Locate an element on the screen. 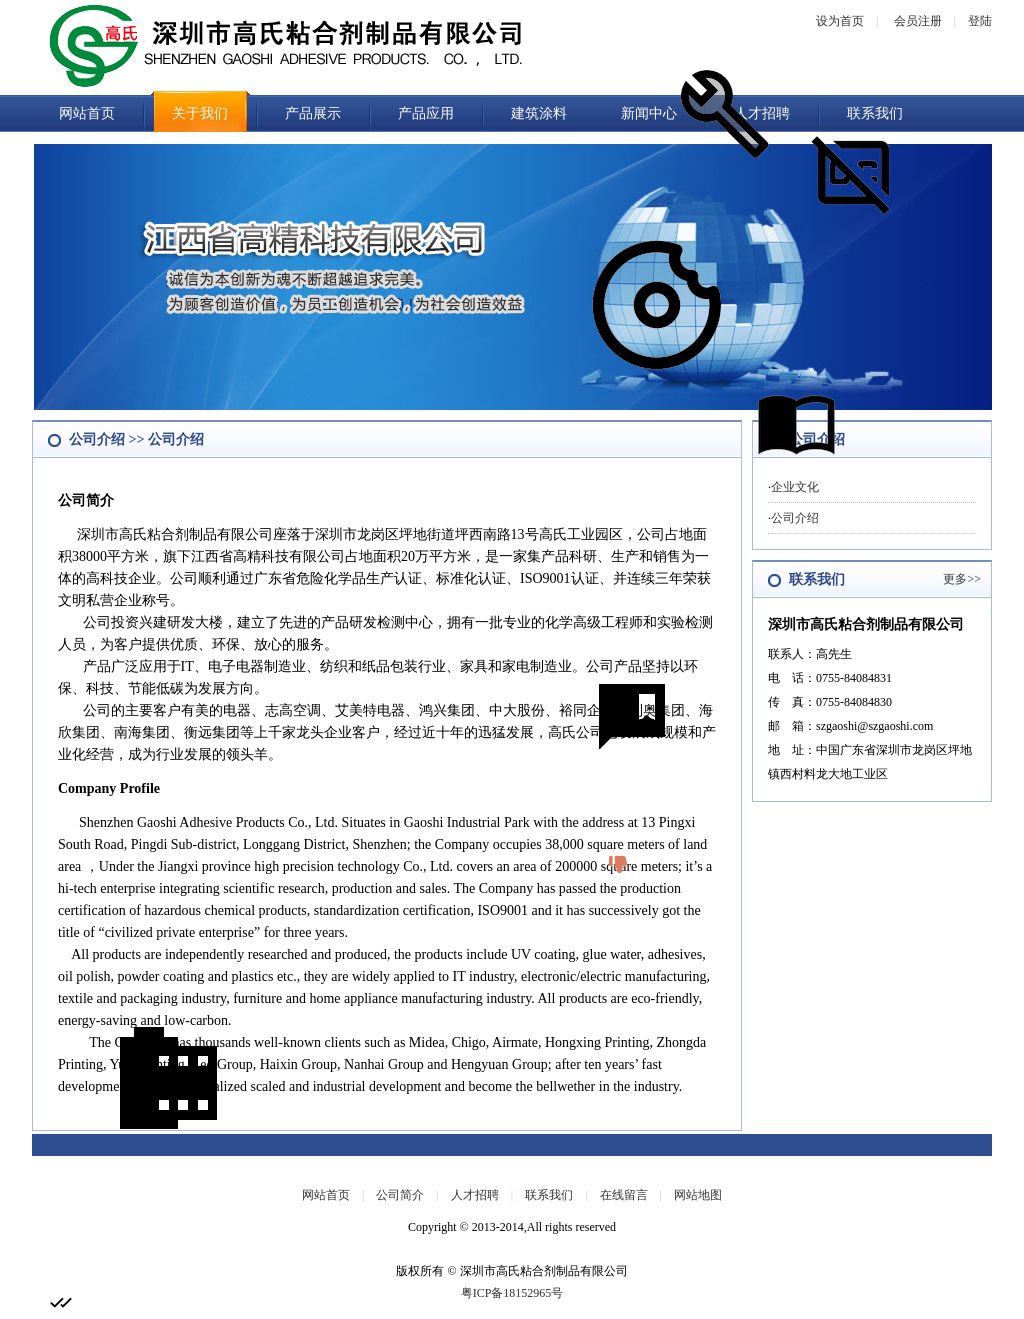 This screenshot has width=1024, height=1319. access saved comments or notes is located at coordinates (632, 717).